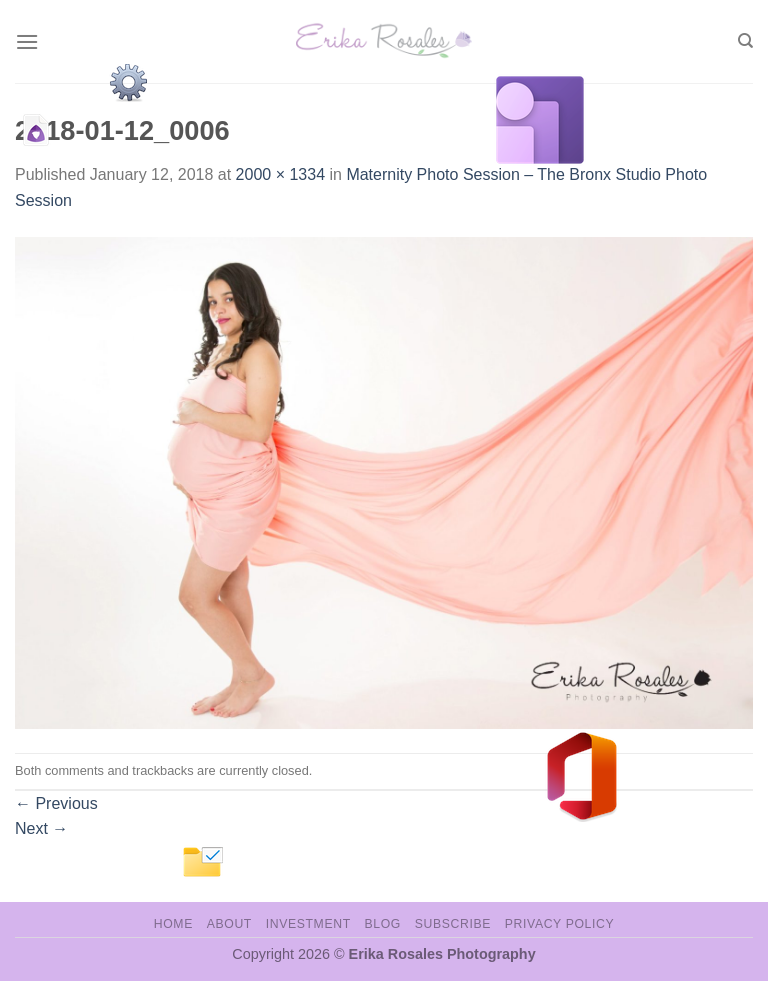 This screenshot has height=981, width=768. Describe the element at coordinates (202, 863) in the screenshot. I see `folder with verified or completed contents` at that location.